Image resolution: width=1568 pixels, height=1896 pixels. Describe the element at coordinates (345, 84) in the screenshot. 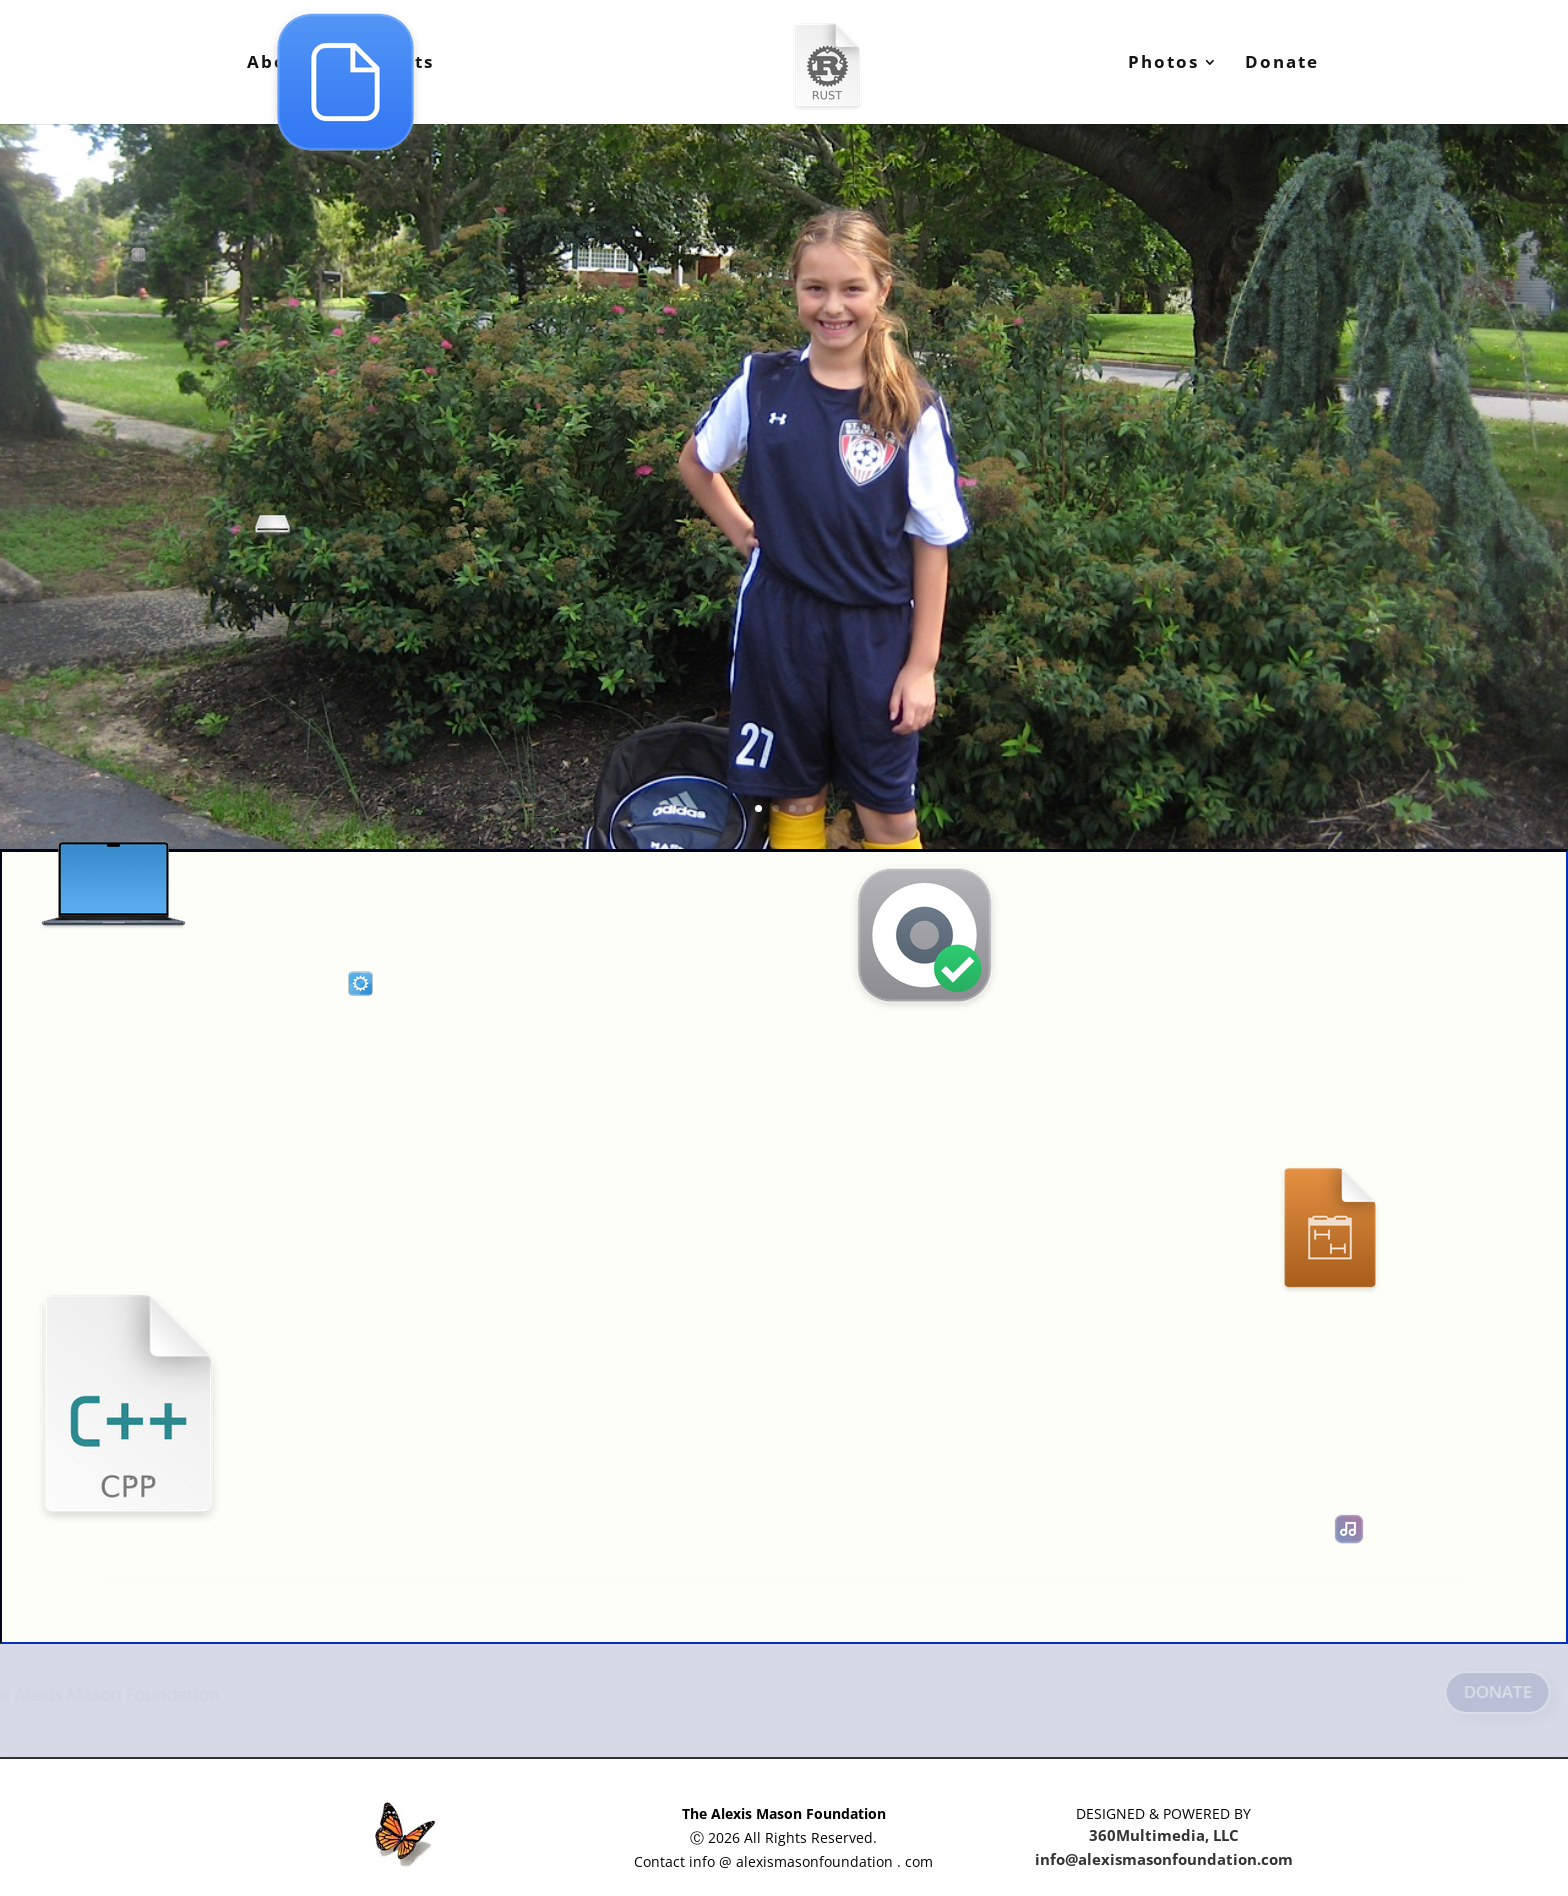

I see `open document preferences` at that location.